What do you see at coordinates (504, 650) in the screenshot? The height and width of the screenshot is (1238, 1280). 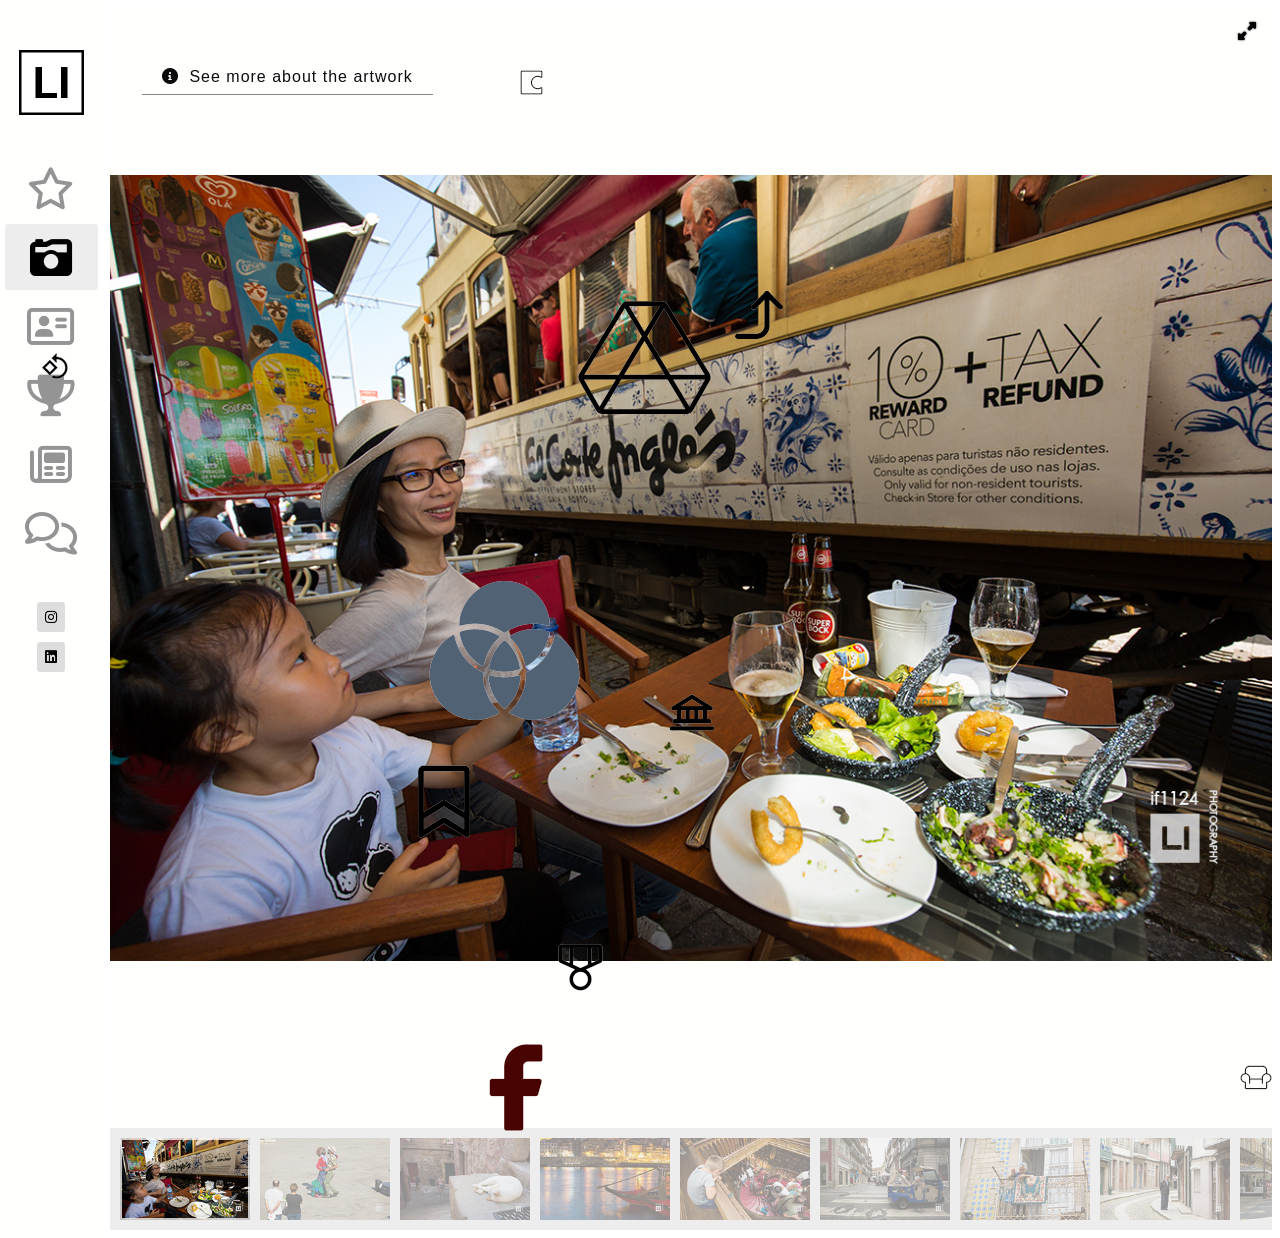 I see `adjust color filter settings` at bounding box center [504, 650].